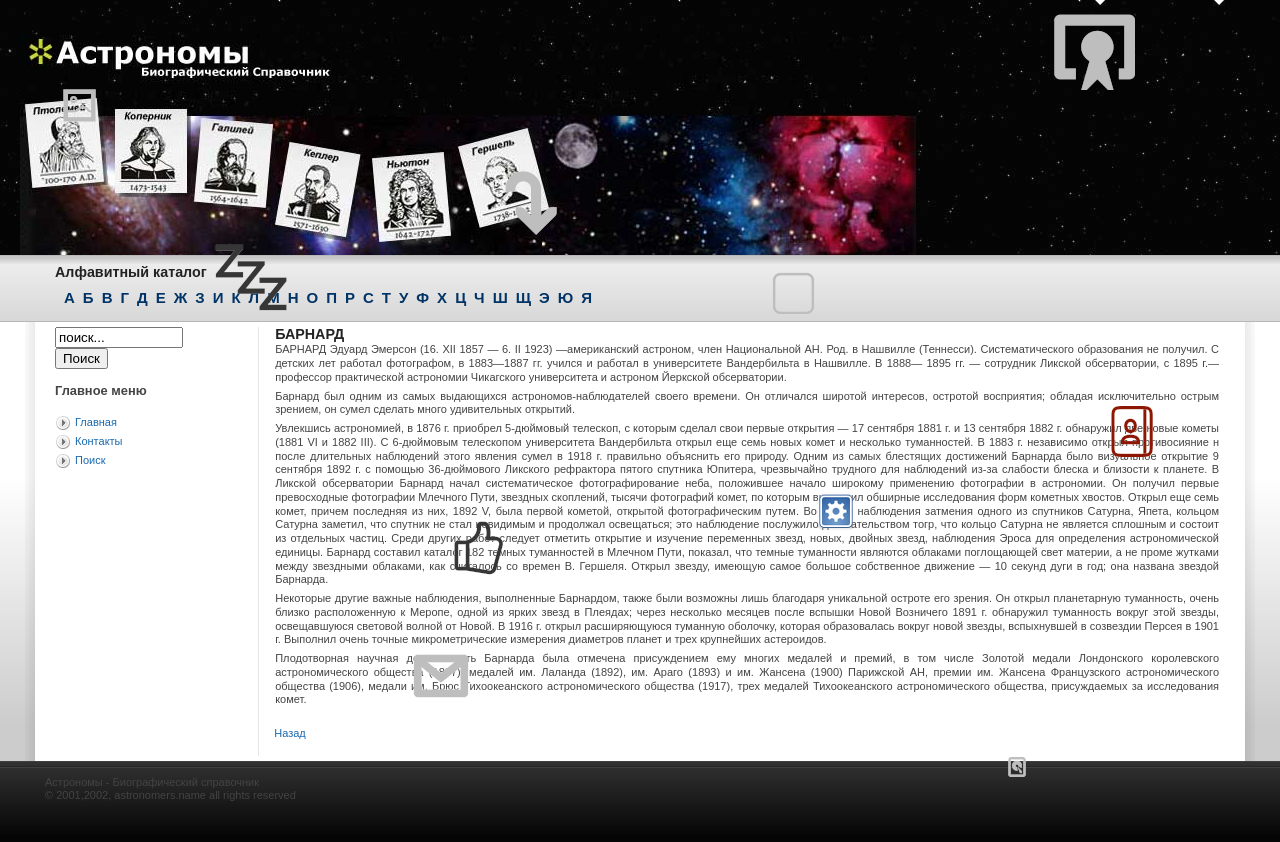 Image resolution: width=1280 pixels, height=842 pixels. I want to click on indicates disk is in standby/sleep mode, so click(248, 277).